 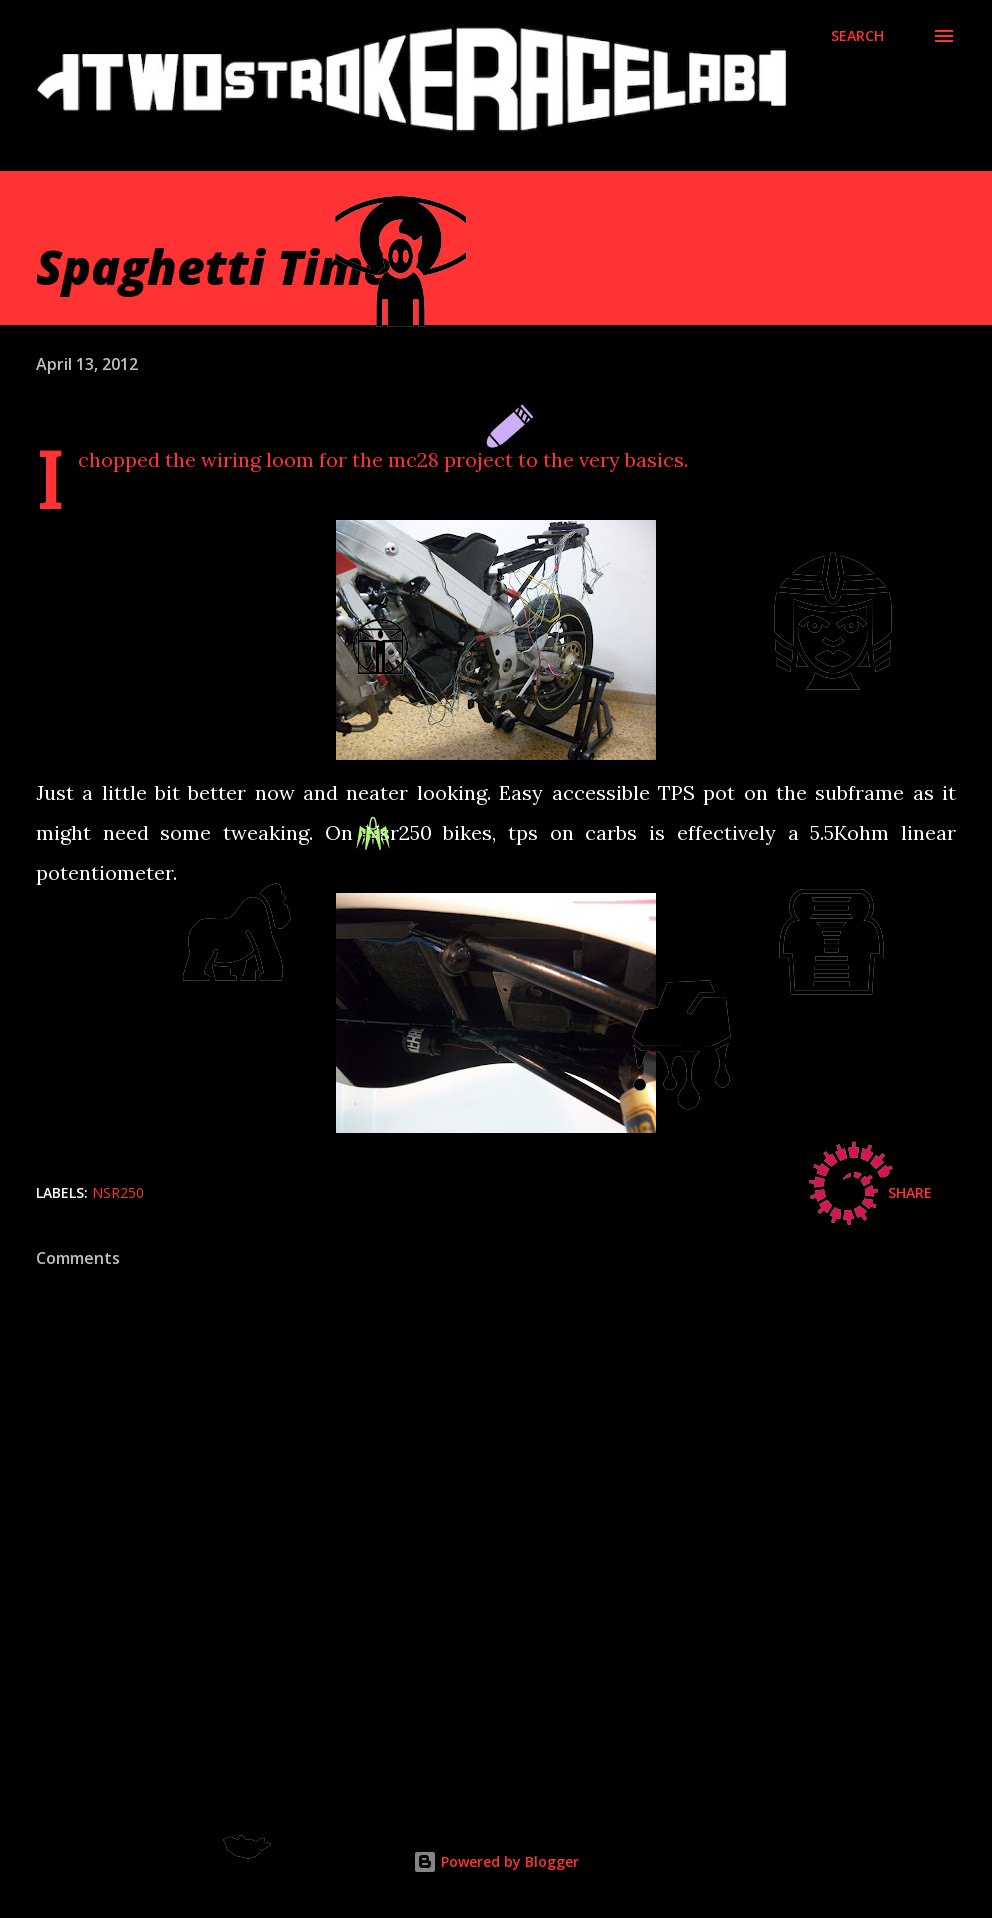 What do you see at coordinates (373, 833) in the screenshot?
I see `deploy spider bot unit` at bounding box center [373, 833].